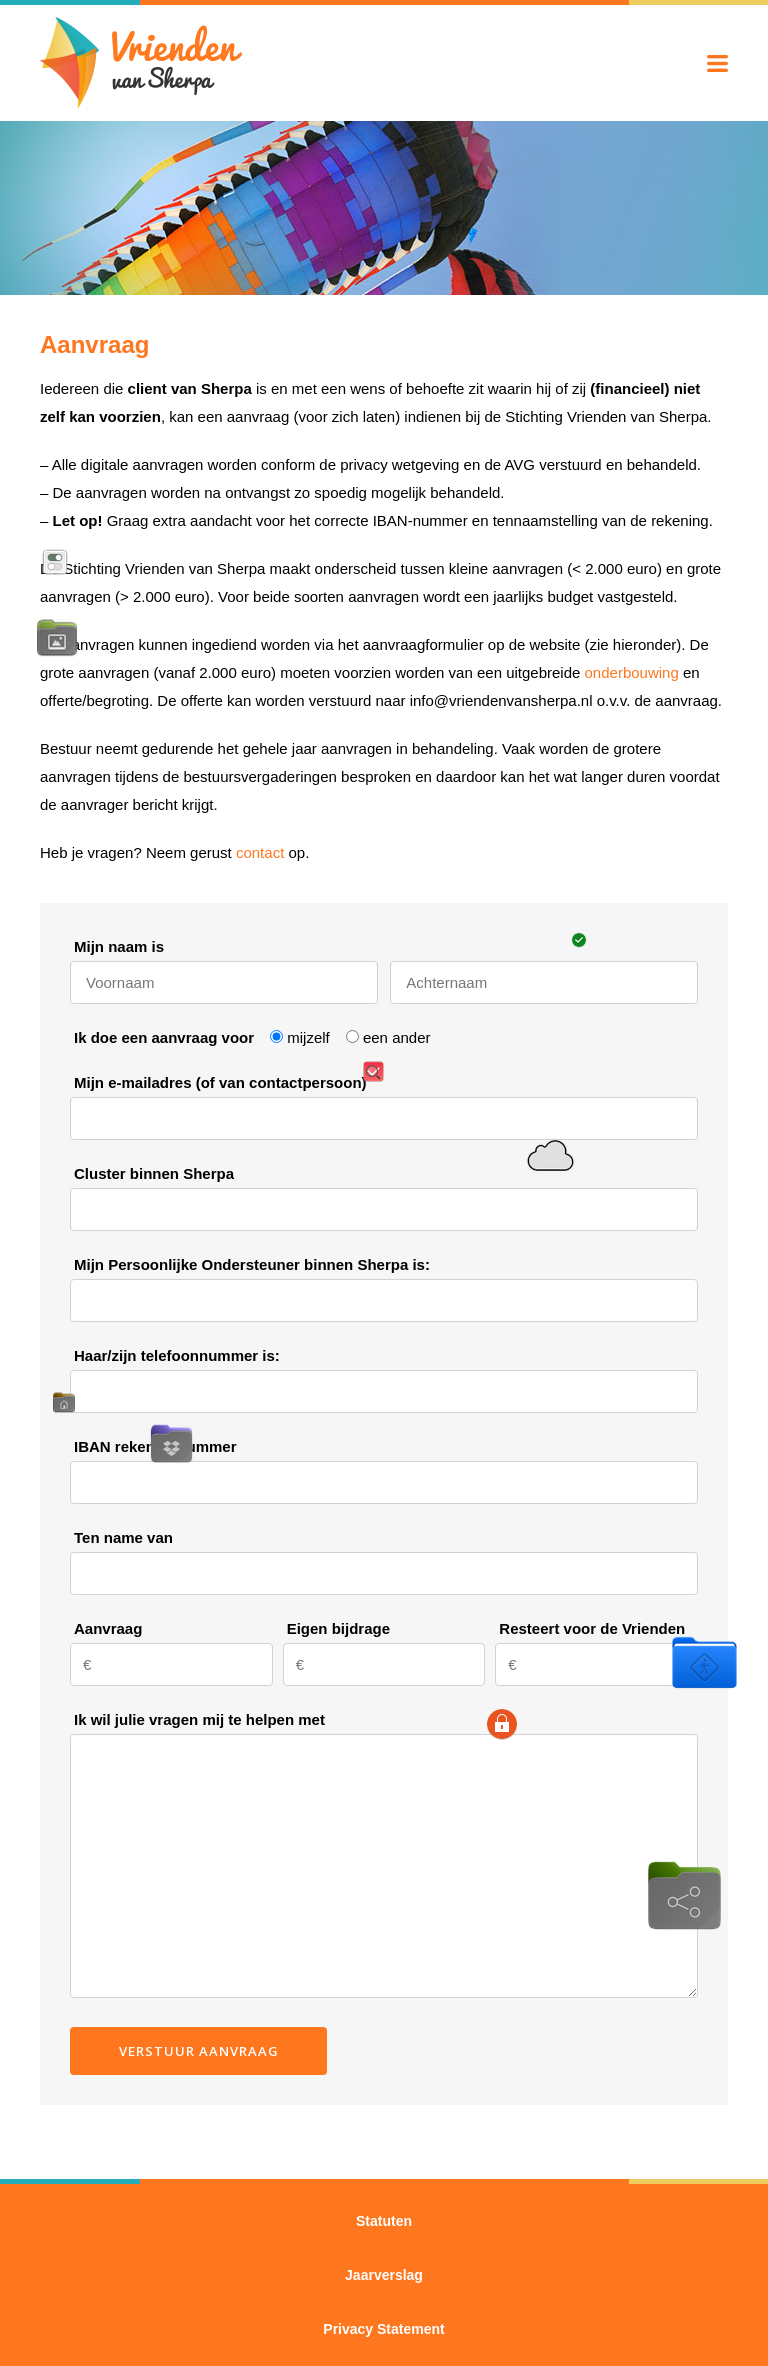  What do you see at coordinates (171, 1443) in the screenshot?
I see `open your dropbox synced folder` at bounding box center [171, 1443].